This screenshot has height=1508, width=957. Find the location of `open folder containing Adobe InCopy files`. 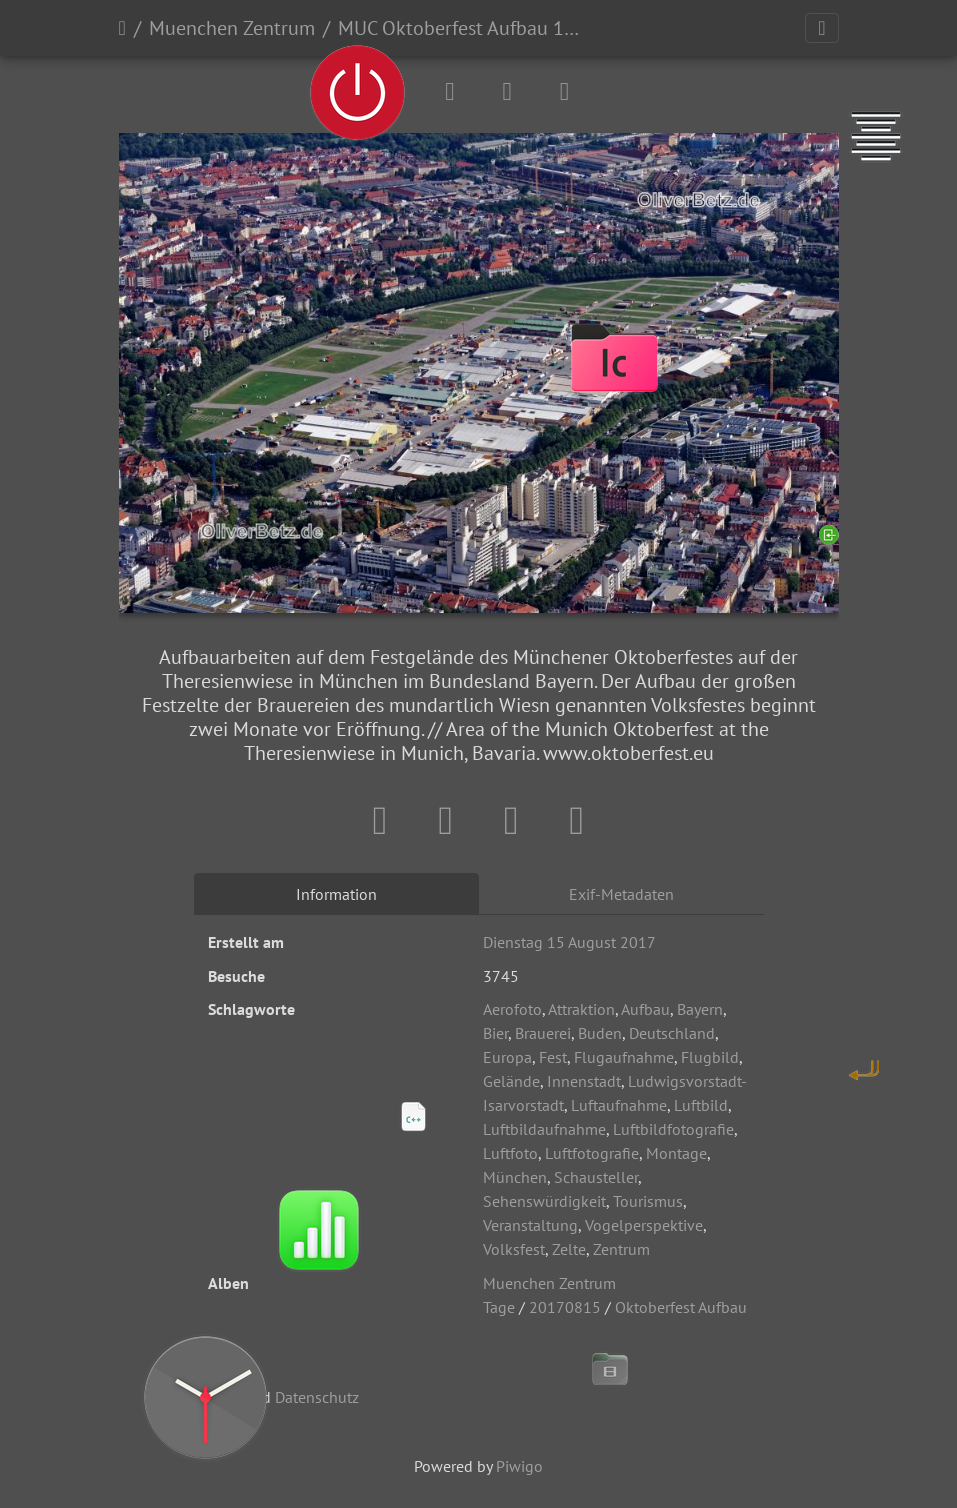

open folder containing Adobe InCopy files is located at coordinates (614, 360).